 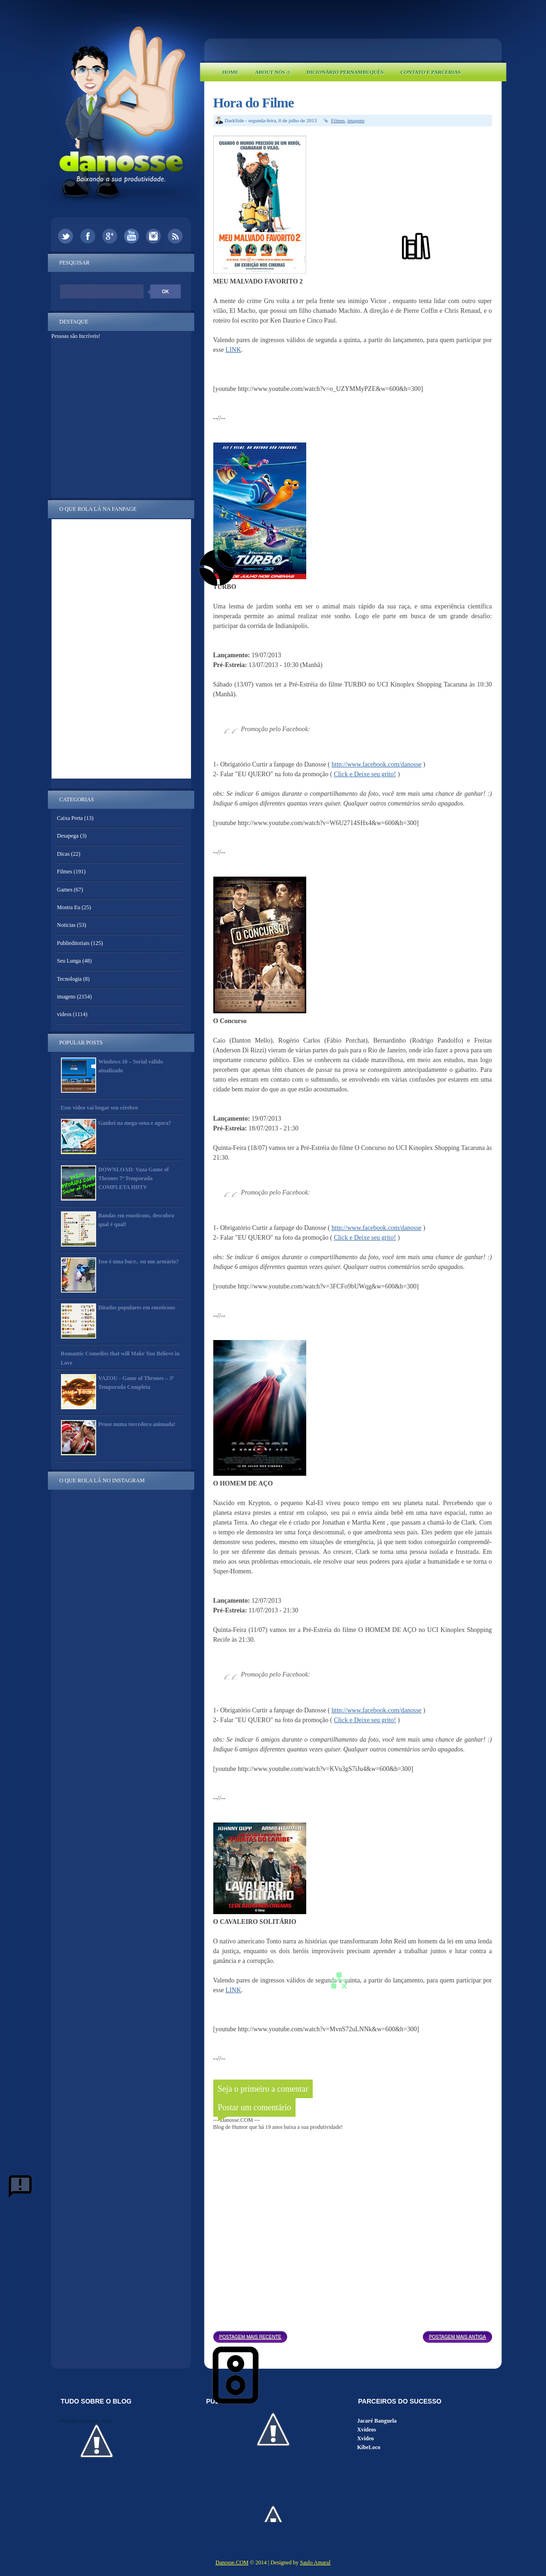 I want to click on adjust audio or speaker settings, so click(x=236, y=2375).